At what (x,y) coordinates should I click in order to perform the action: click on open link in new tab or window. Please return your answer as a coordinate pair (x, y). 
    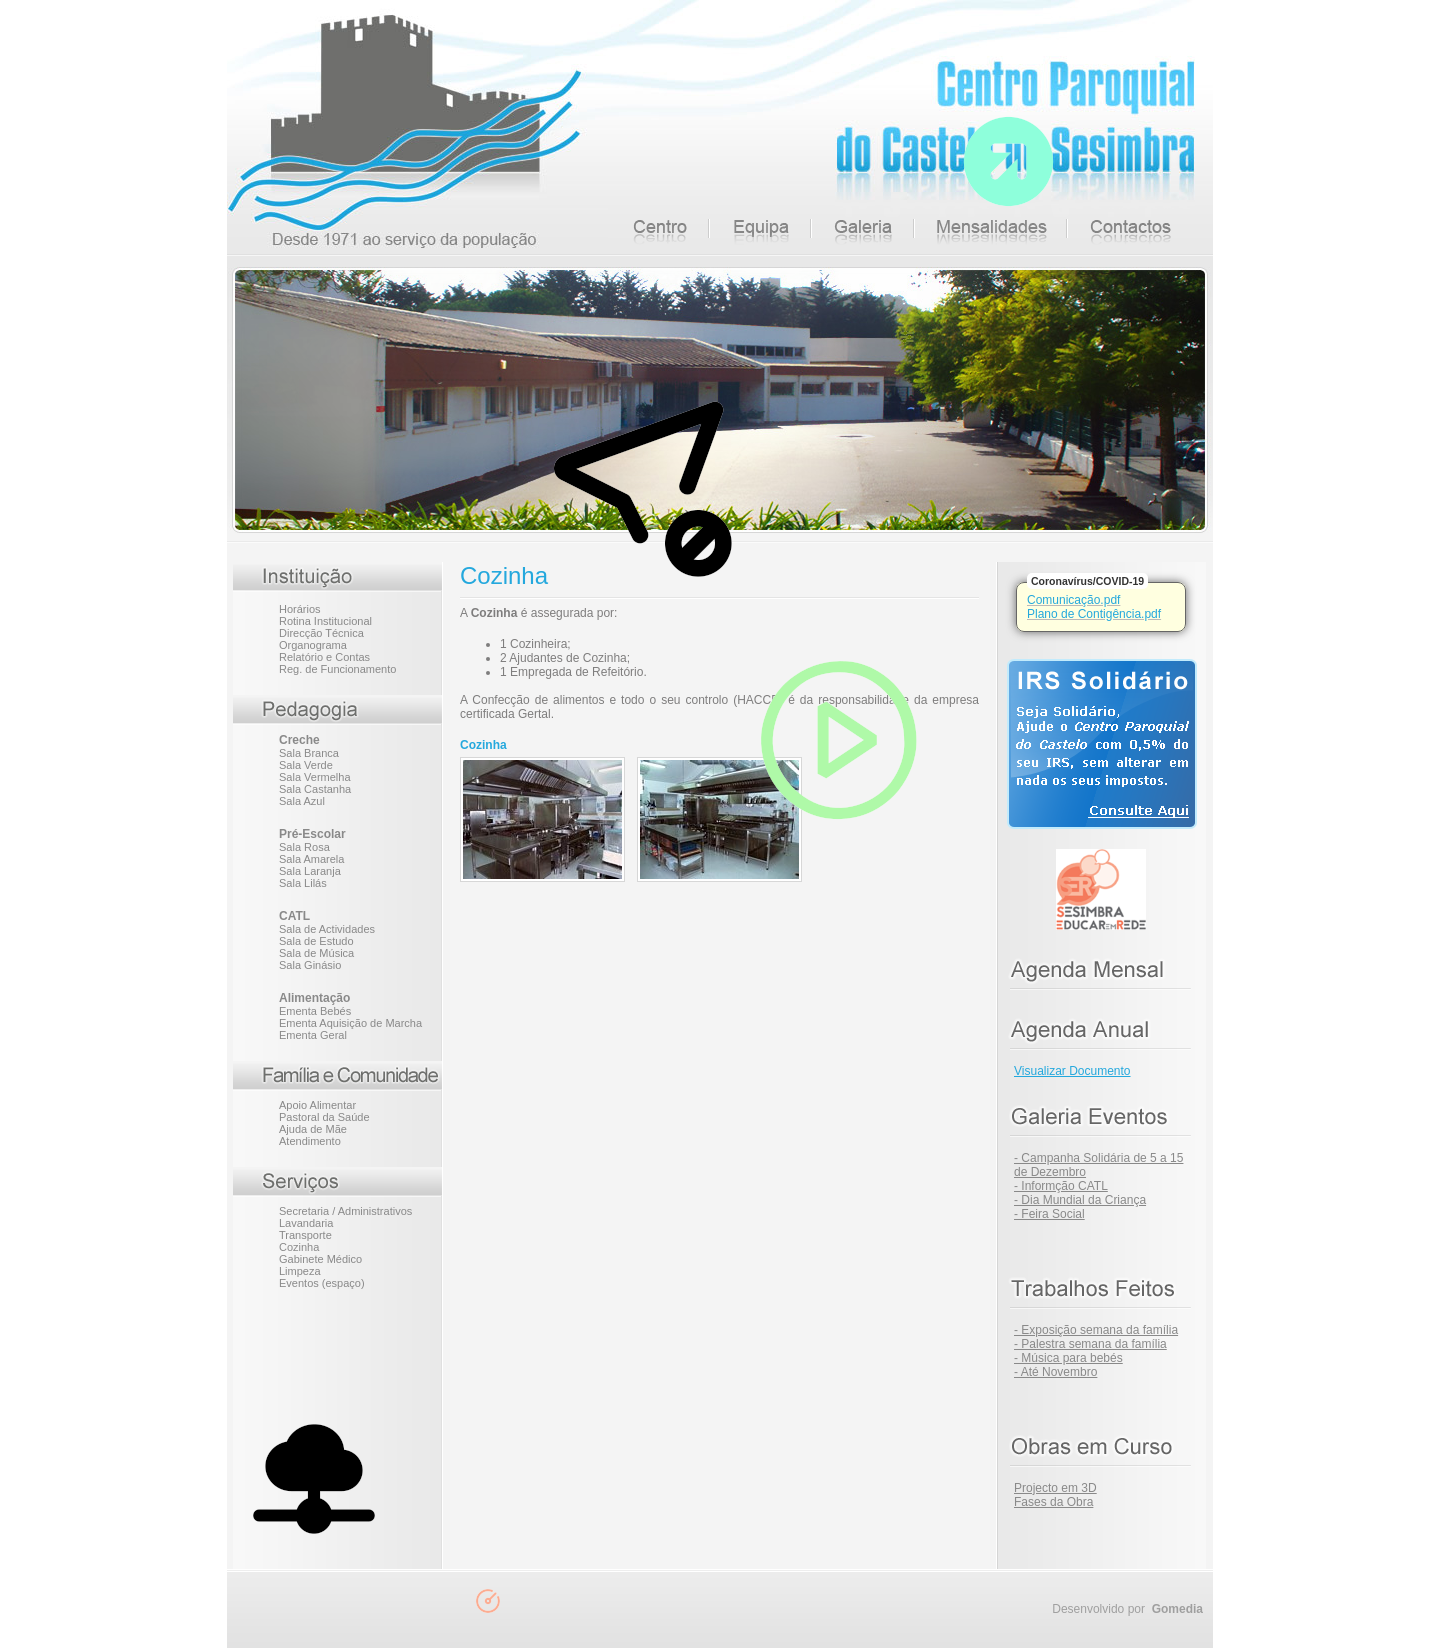
    Looking at the image, I should click on (1008, 161).